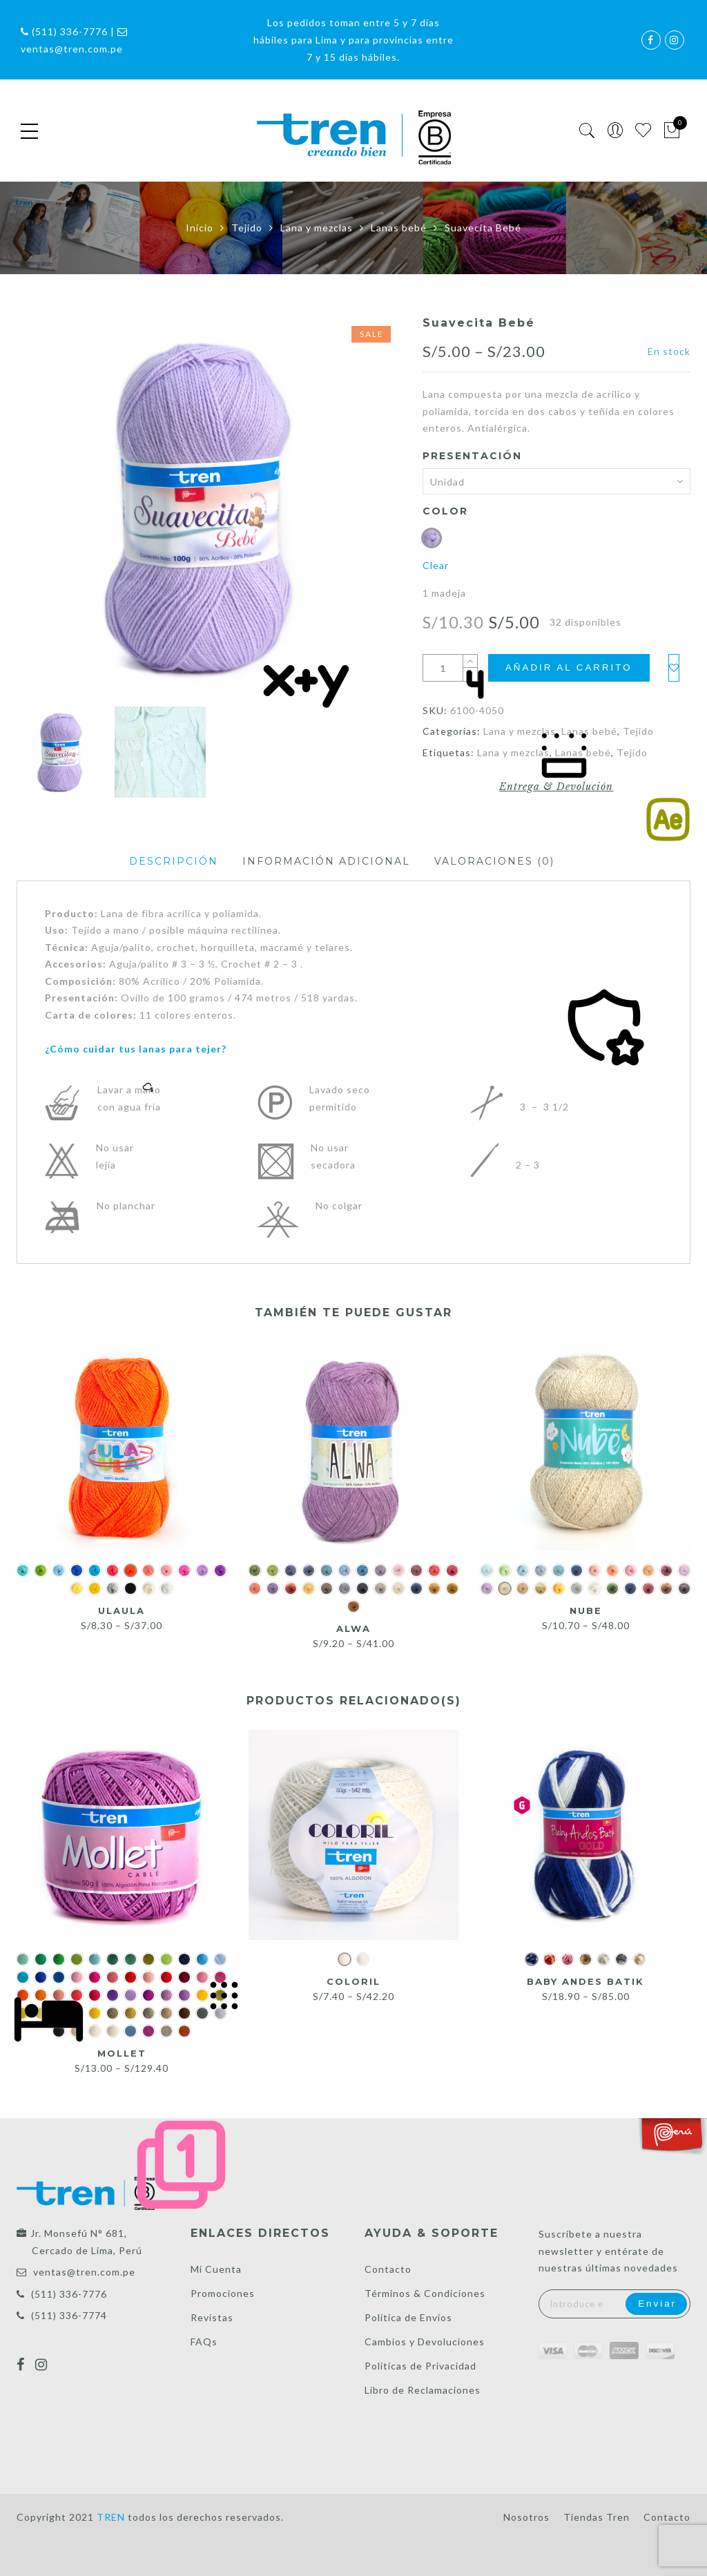 The height and width of the screenshot is (2576, 707). What do you see at coordinates (668, 819) in the screenshot?
I see `open Adobe After Effects` at bounding box center [668, 819].